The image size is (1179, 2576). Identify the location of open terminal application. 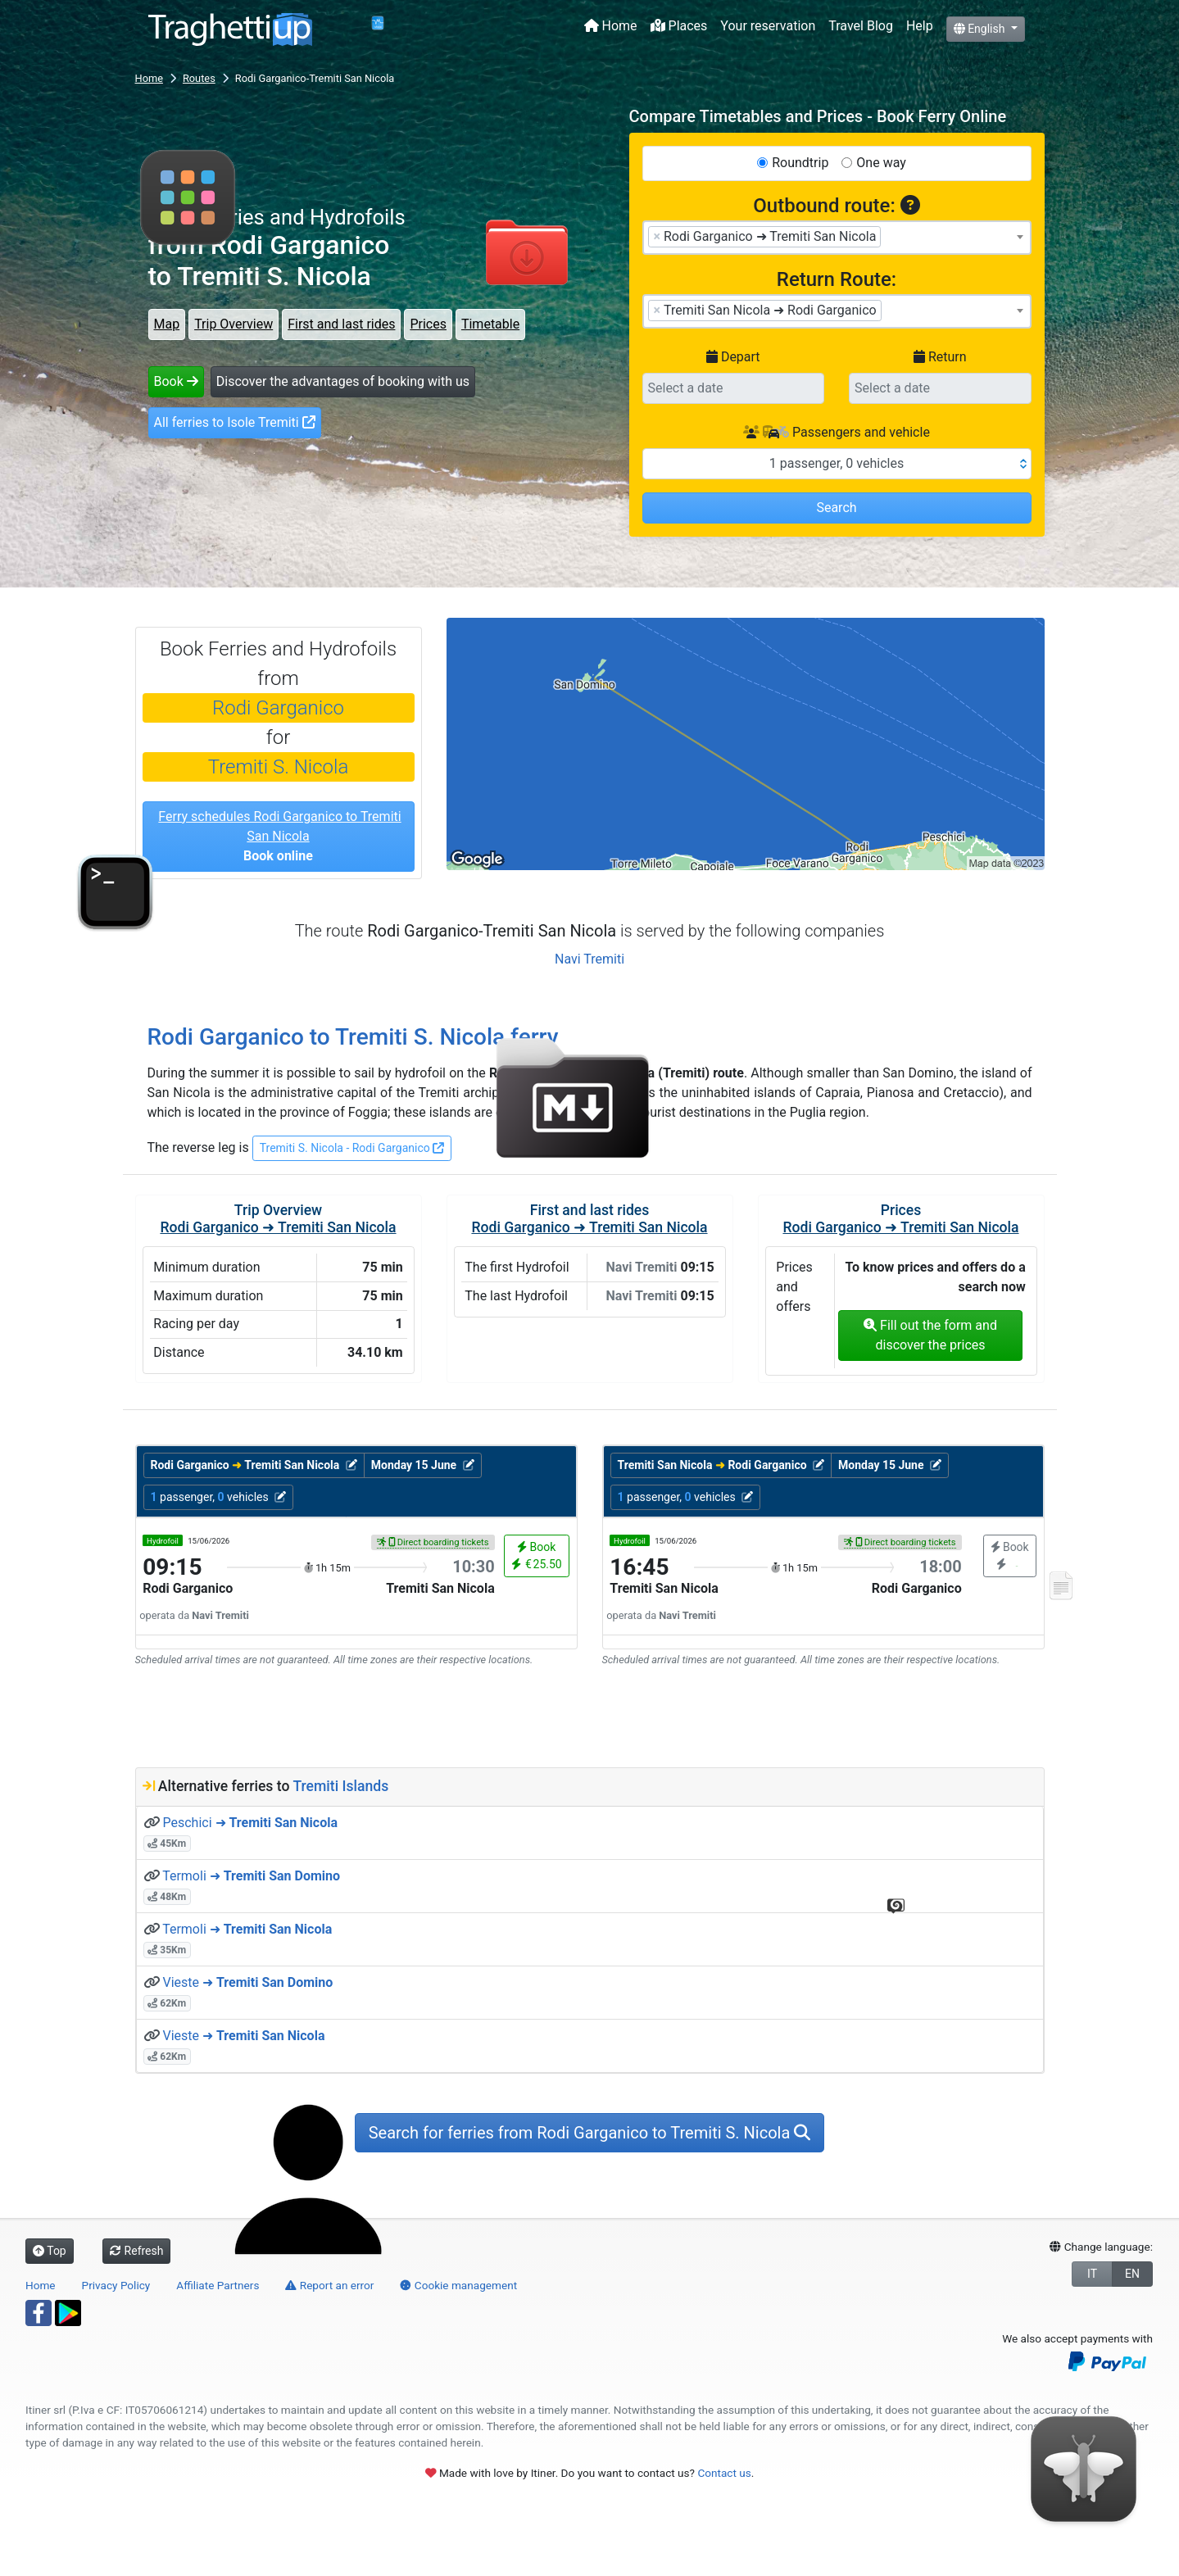
(115, 891).